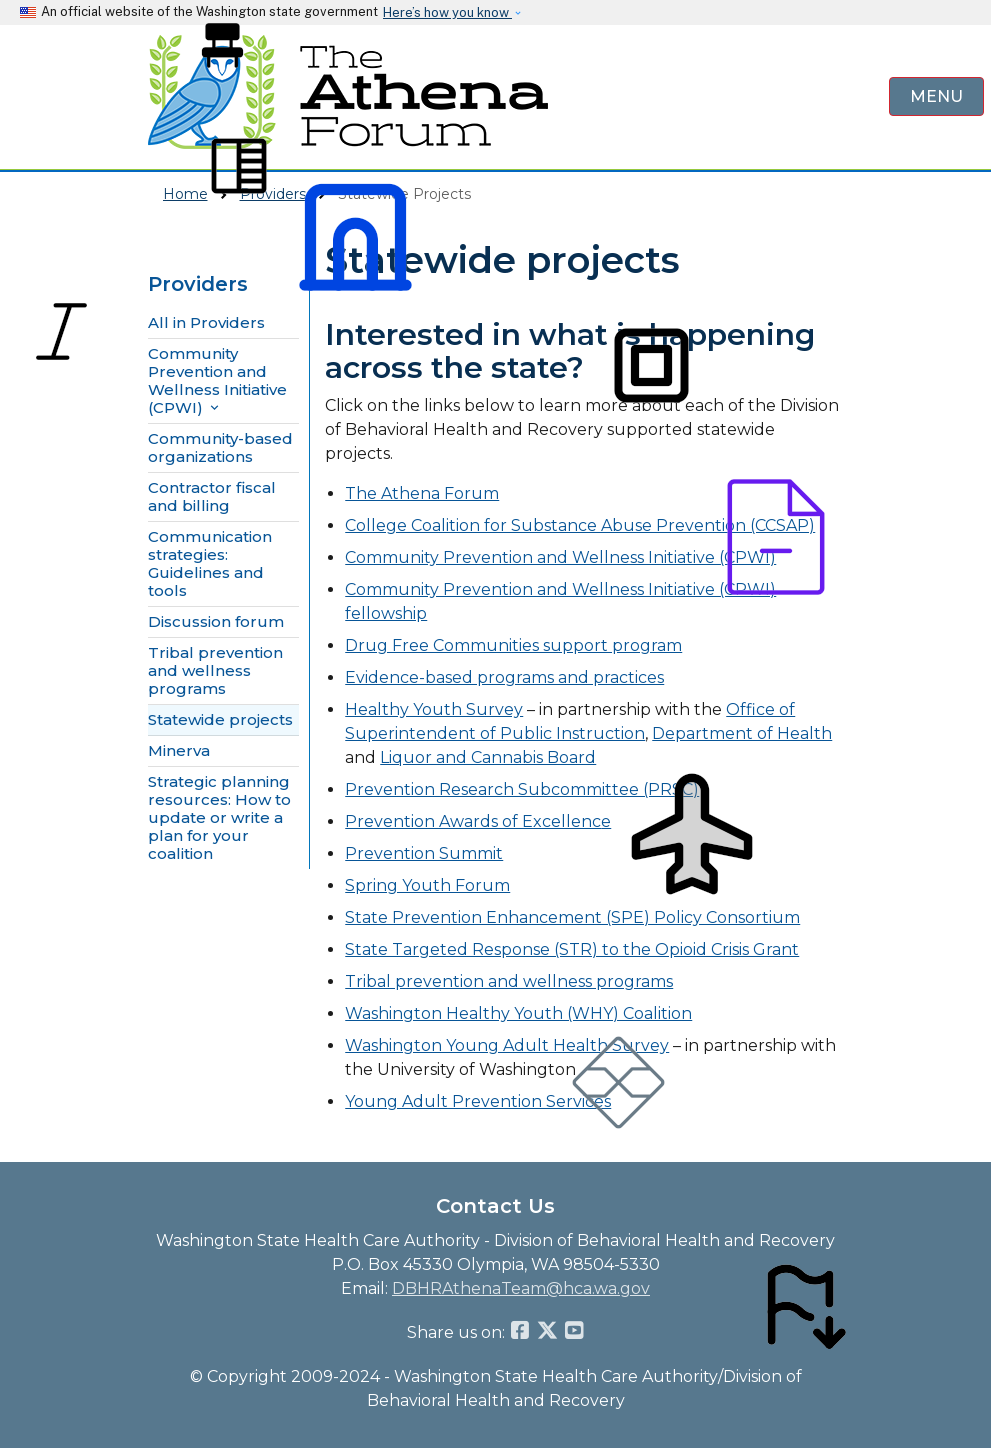 The height and width of the screenshot is (1448, 991). I want to click on browse furniture or seating options, so click(222, 45).